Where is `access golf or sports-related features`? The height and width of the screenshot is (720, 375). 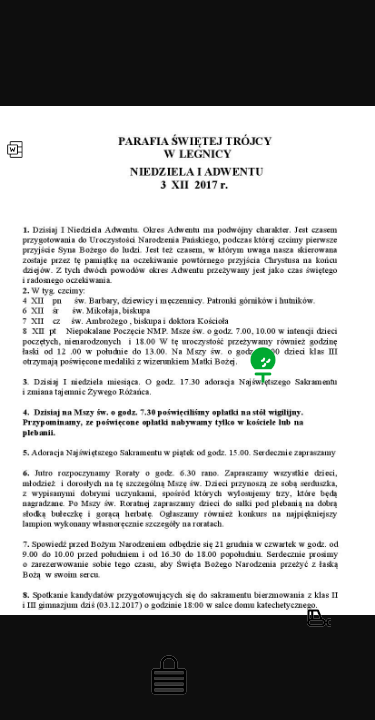
access golf or sports-related features is located at coordinates (263, 364).